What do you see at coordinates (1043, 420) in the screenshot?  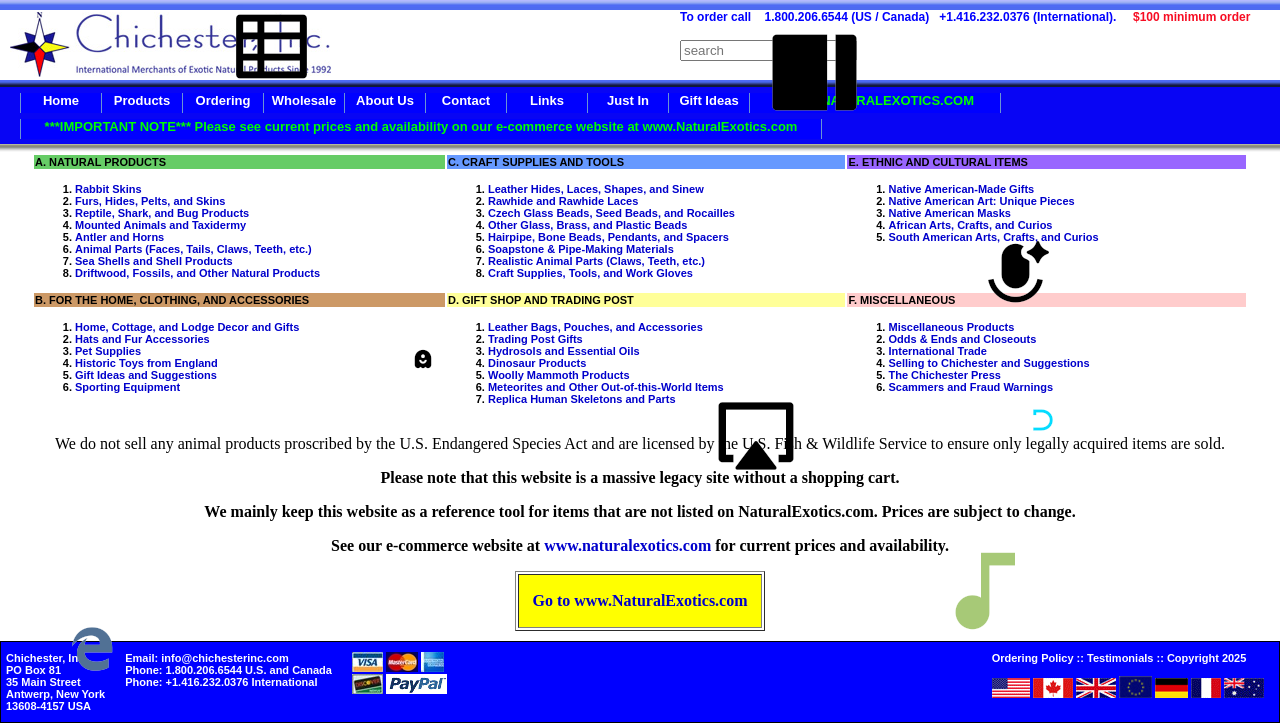 I see `dyalog APL programming language logo` at bounding box center [1043, 420].